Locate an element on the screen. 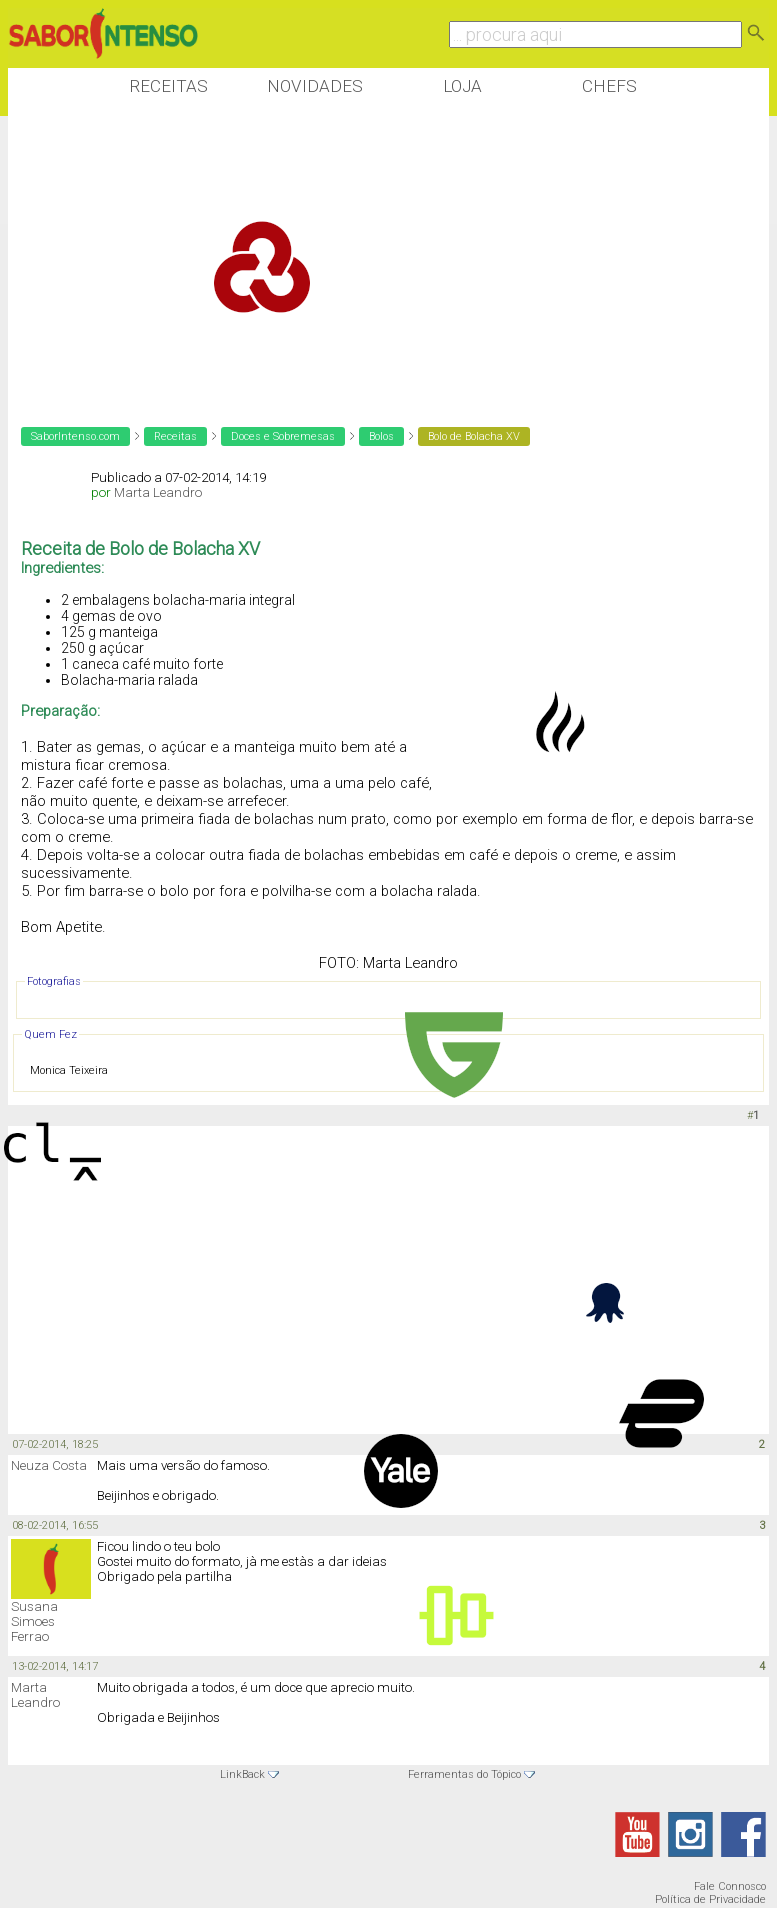  open the ExpressVPN app is located at coordinates (661, 1413).